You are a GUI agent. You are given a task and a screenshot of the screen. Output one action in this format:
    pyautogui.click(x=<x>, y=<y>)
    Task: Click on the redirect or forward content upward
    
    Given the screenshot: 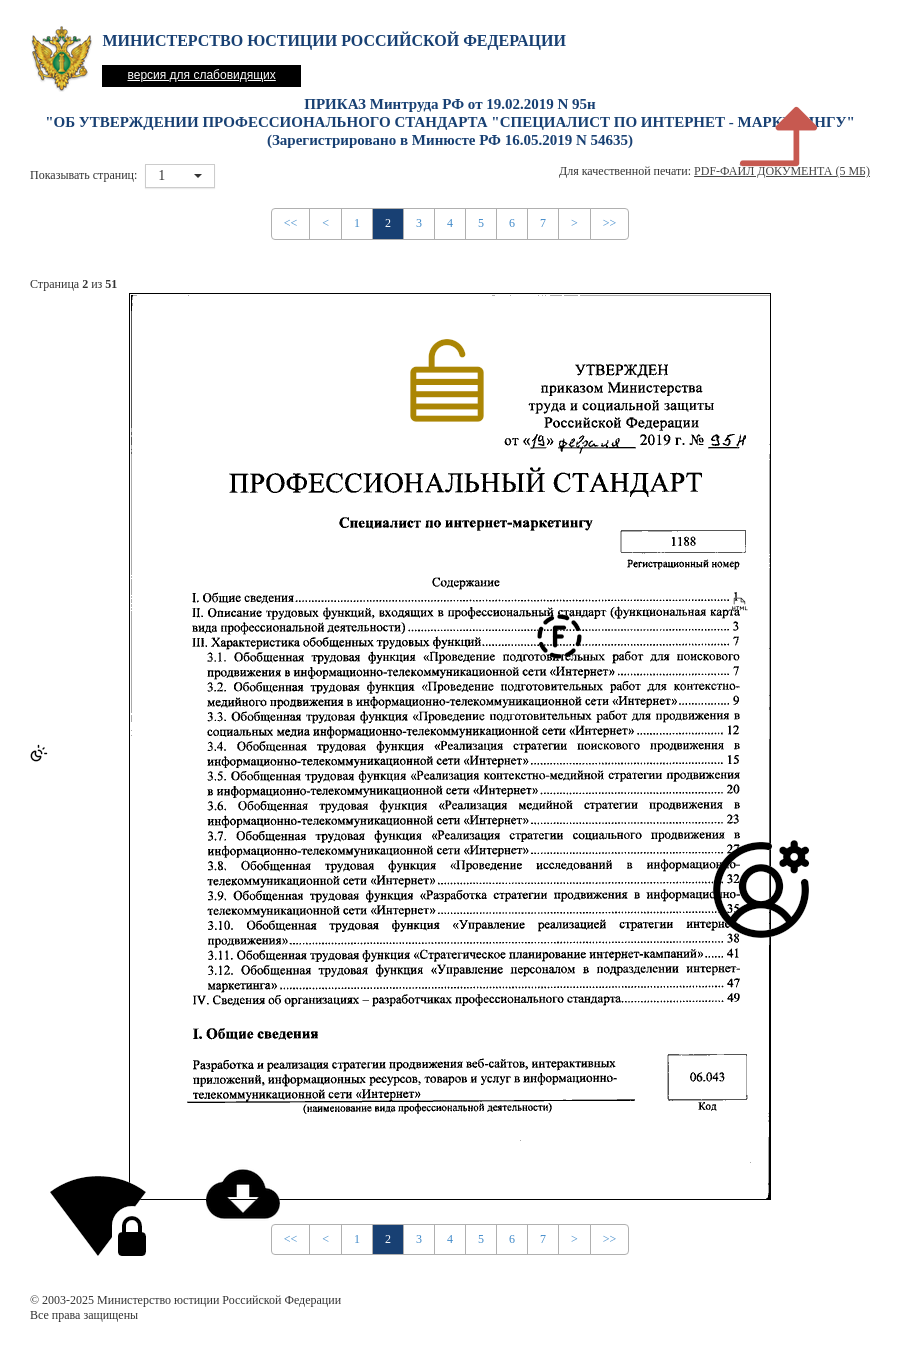 What is the action you would take?
    pyautogui.click(x=781, y=139)
    